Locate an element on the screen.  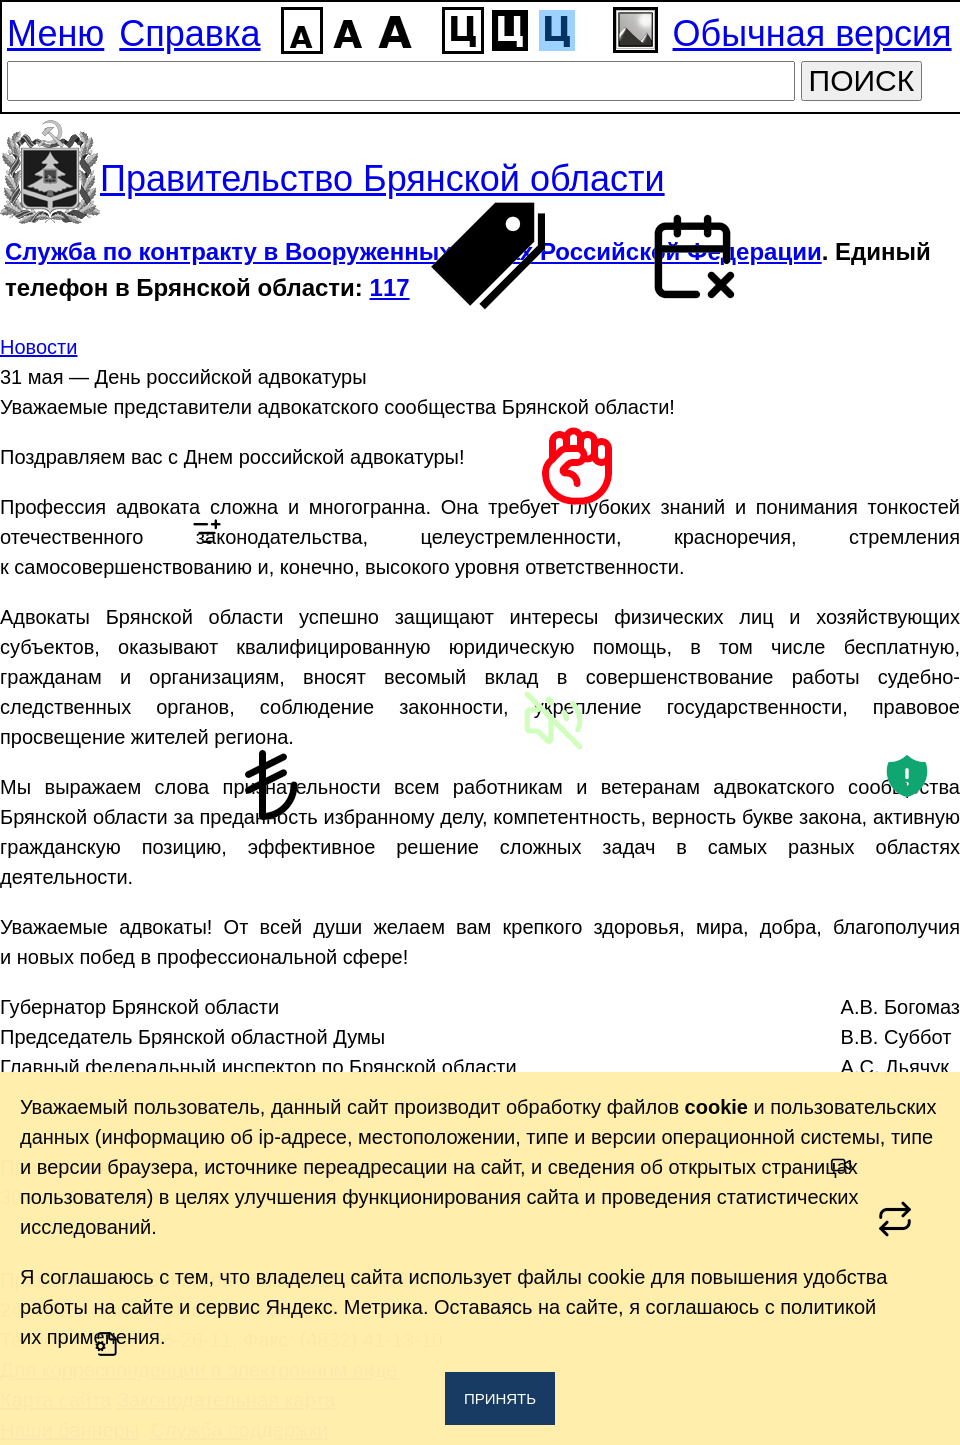
cancel or delete a scheduled event is located at coordinates (692, 256).